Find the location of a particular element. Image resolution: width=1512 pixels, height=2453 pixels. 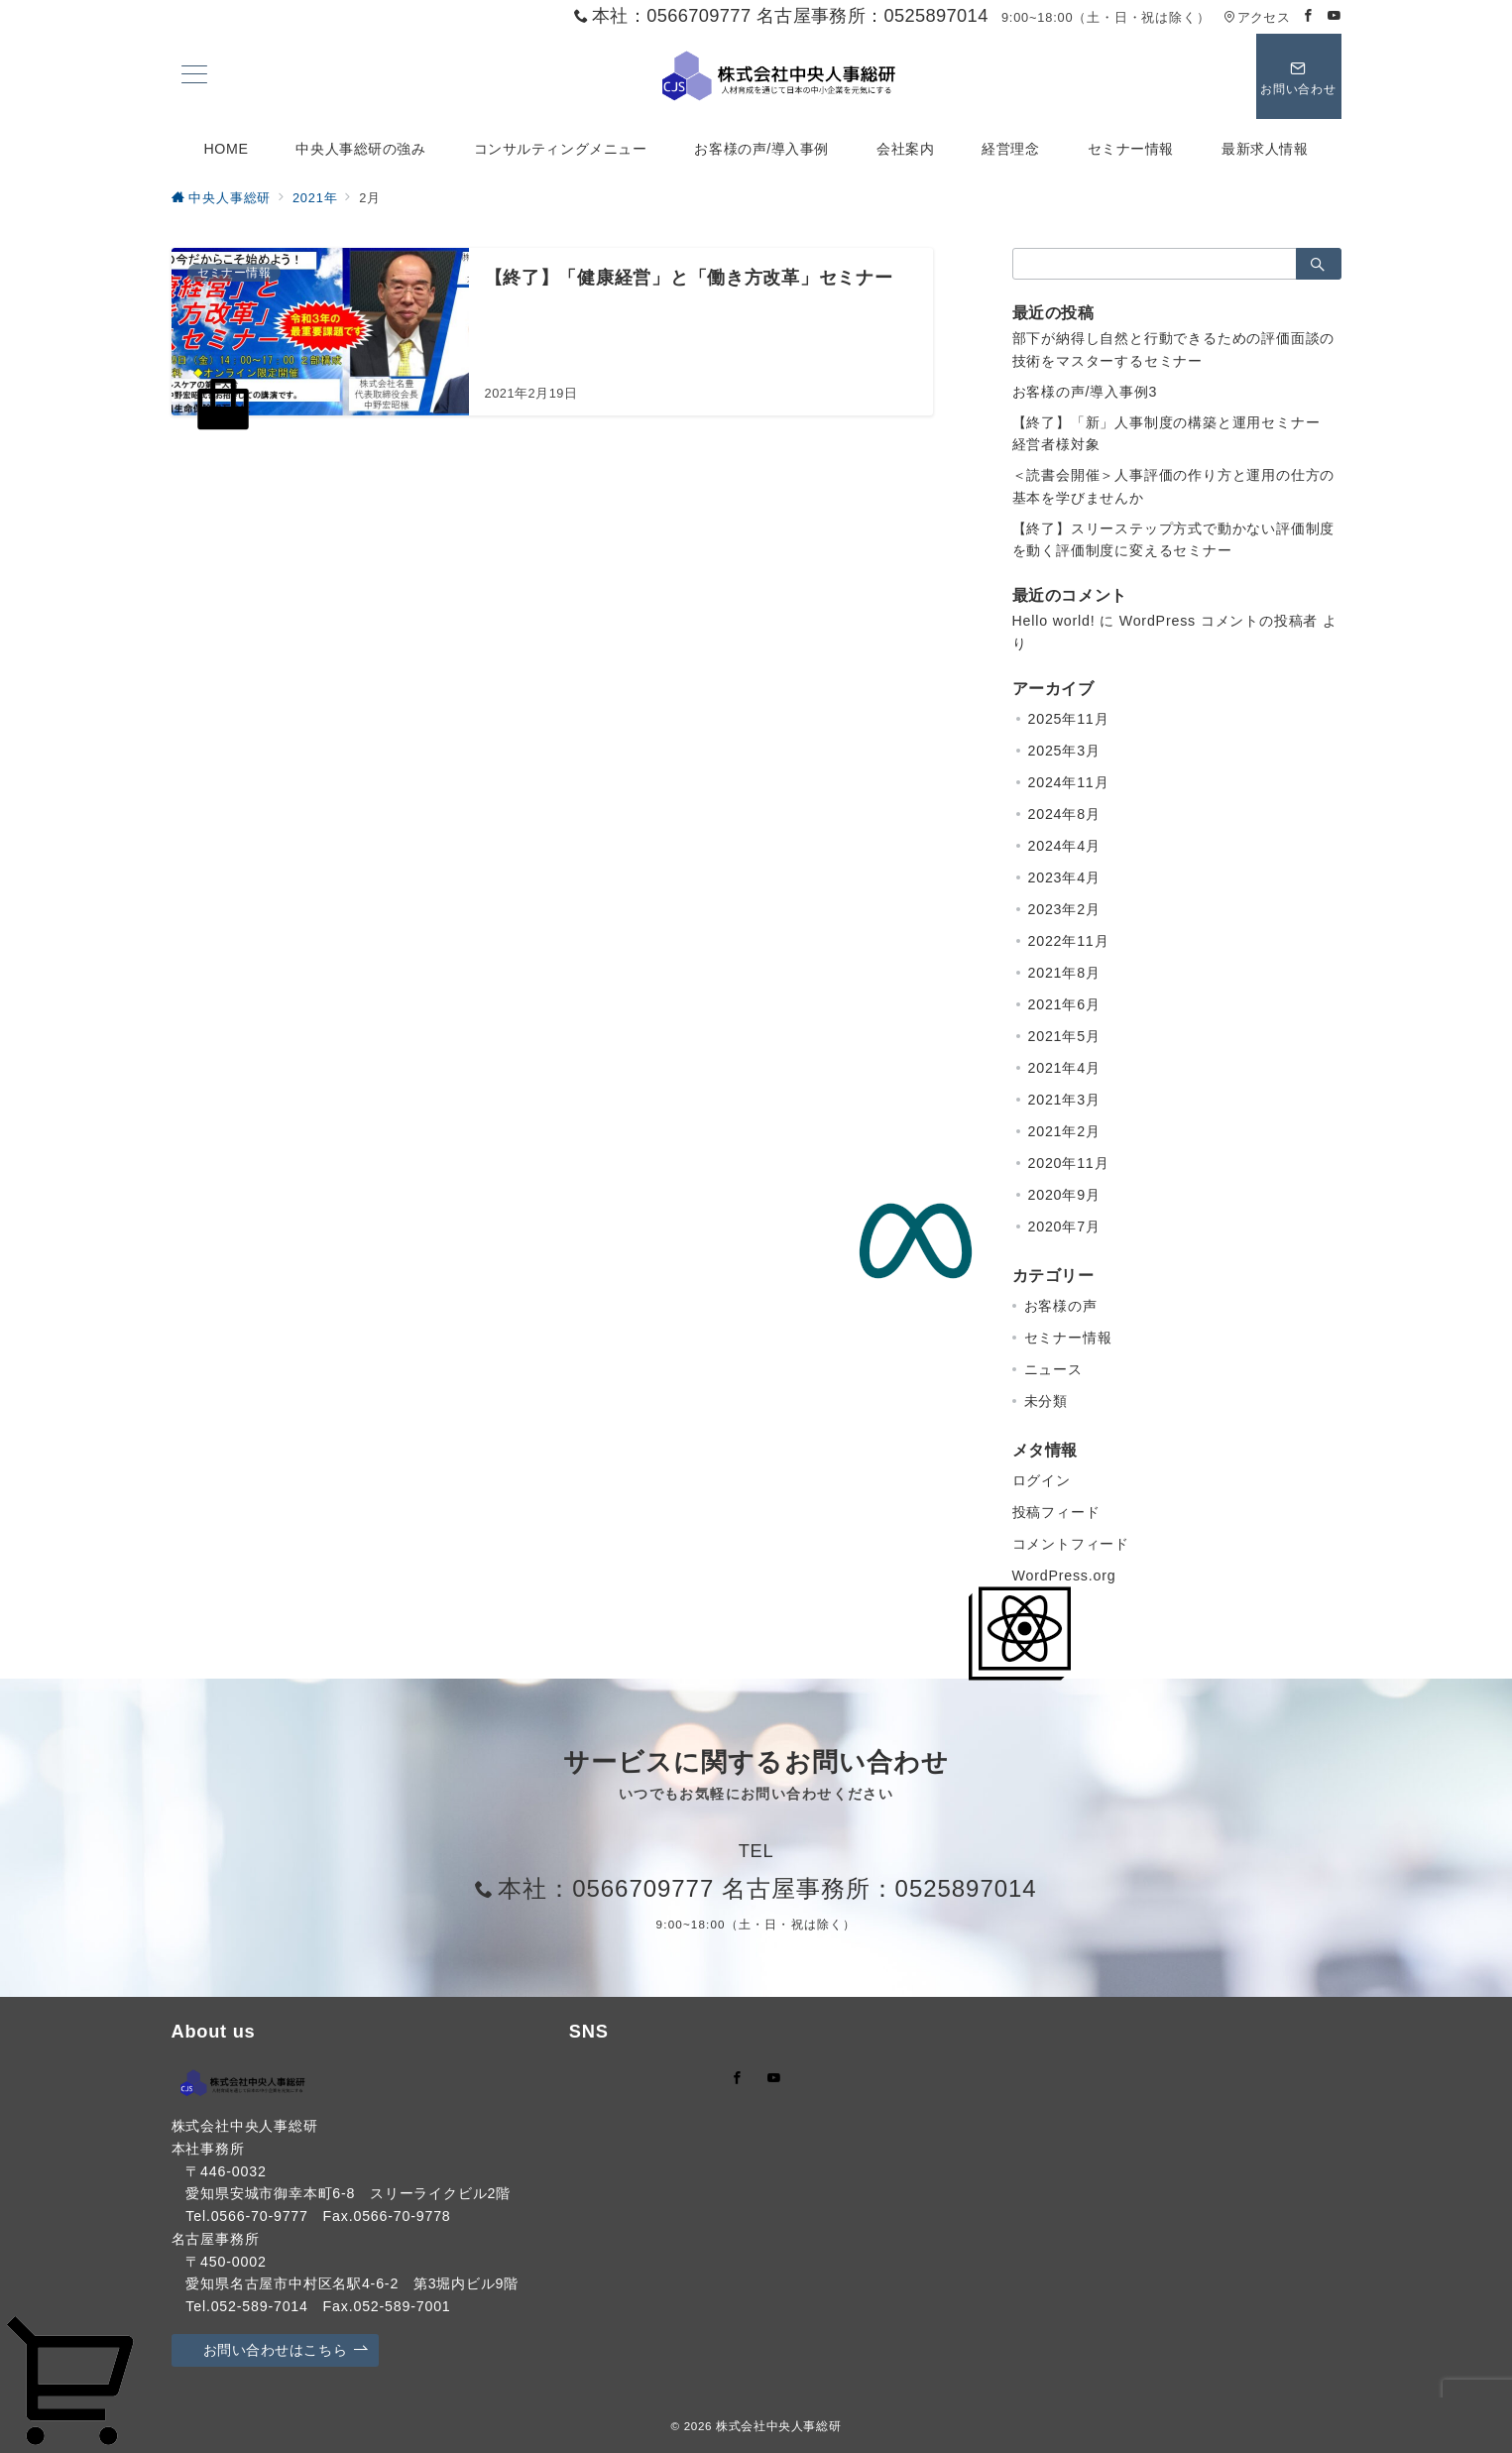

view your shopping cart is located at coordinates (74, 2378).